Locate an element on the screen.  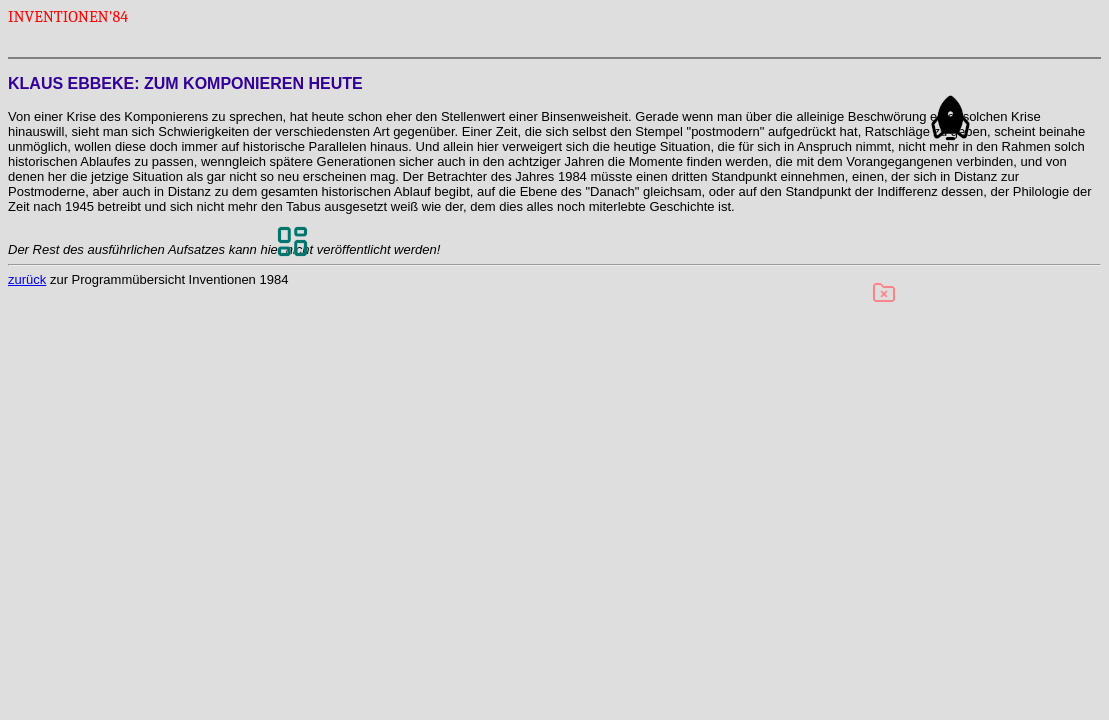
delete a folder is located at coordinates (884, 293).